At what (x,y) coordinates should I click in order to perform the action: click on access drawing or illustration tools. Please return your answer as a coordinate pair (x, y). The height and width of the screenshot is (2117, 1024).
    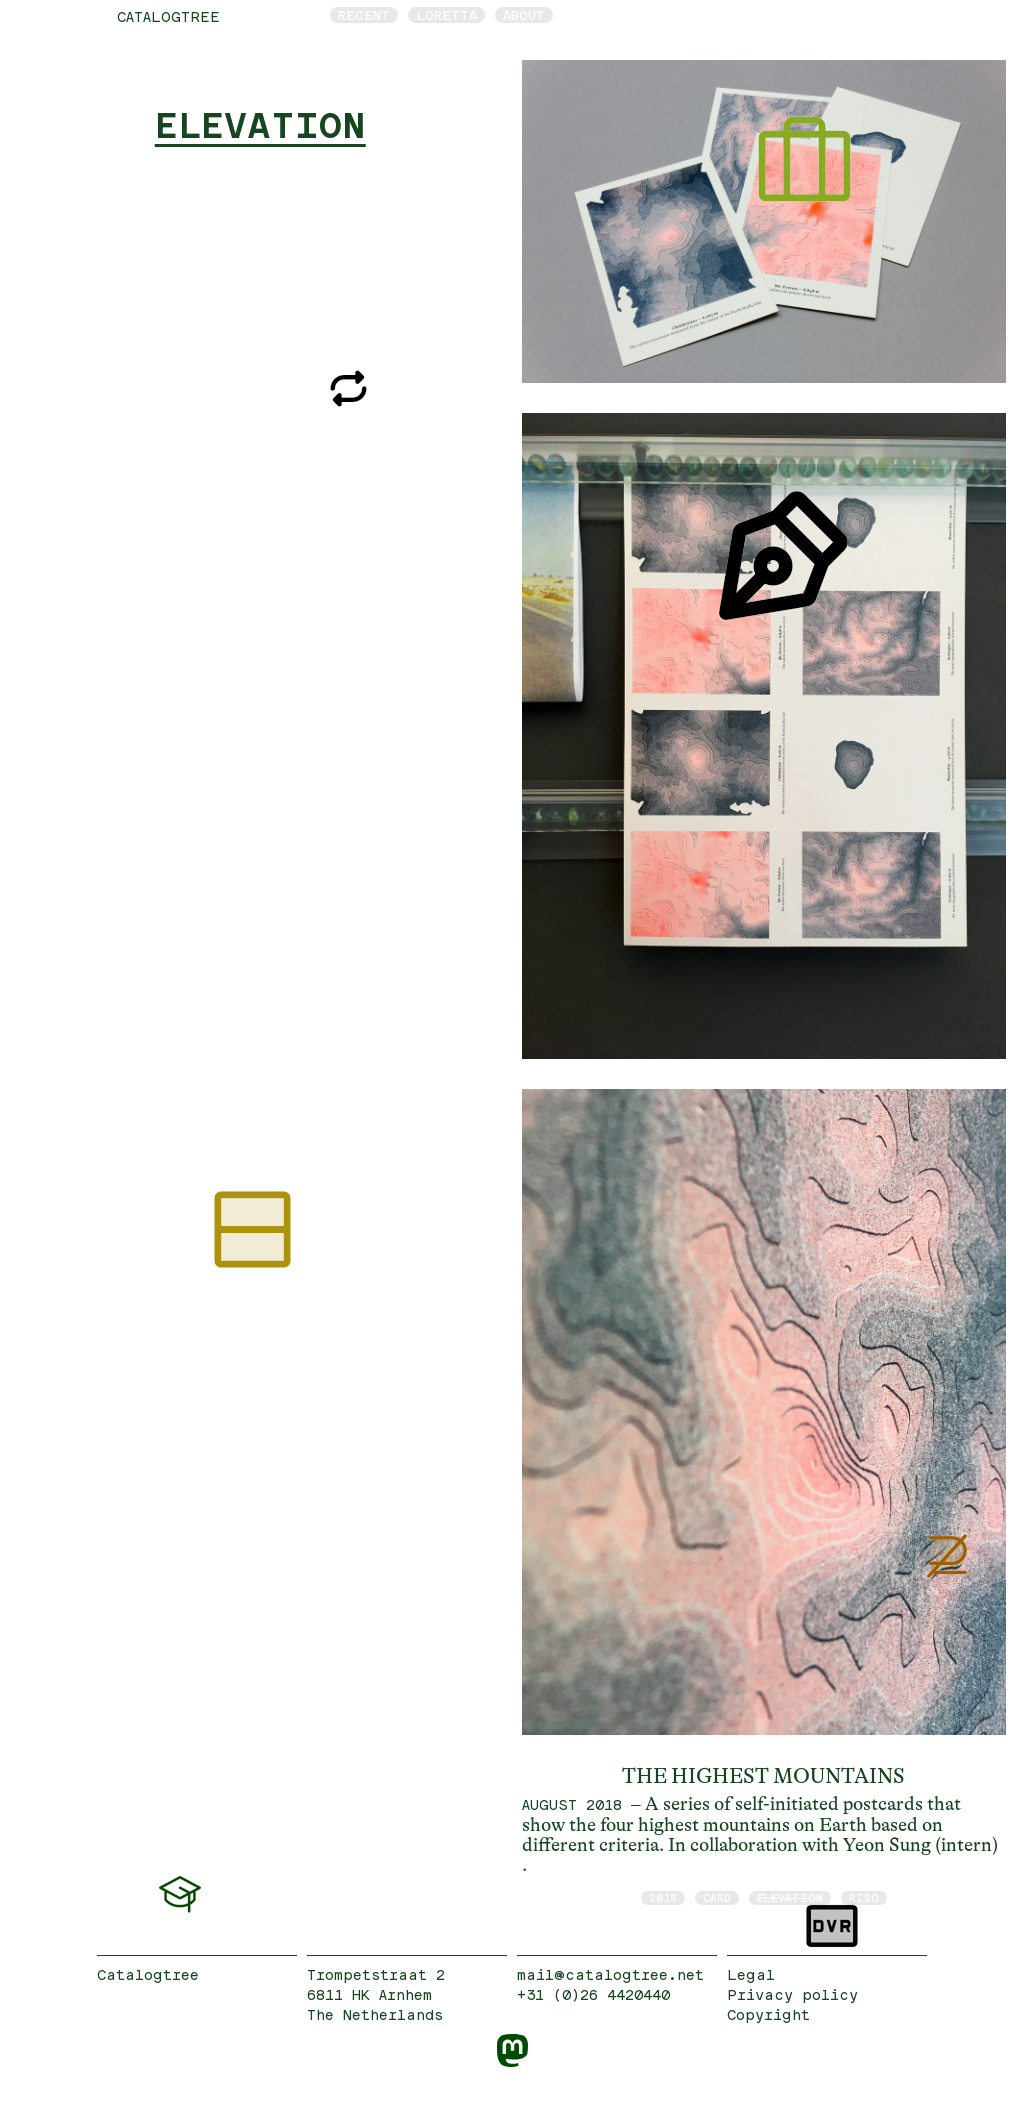
    Looking at the image, I should click on (776, 562).